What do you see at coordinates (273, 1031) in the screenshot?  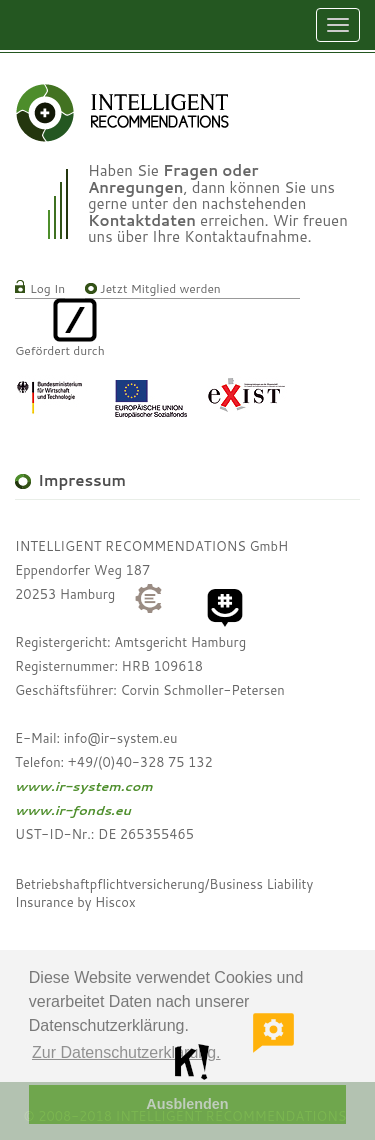 I see `open chat settings` at bounding box center [273, 1031].